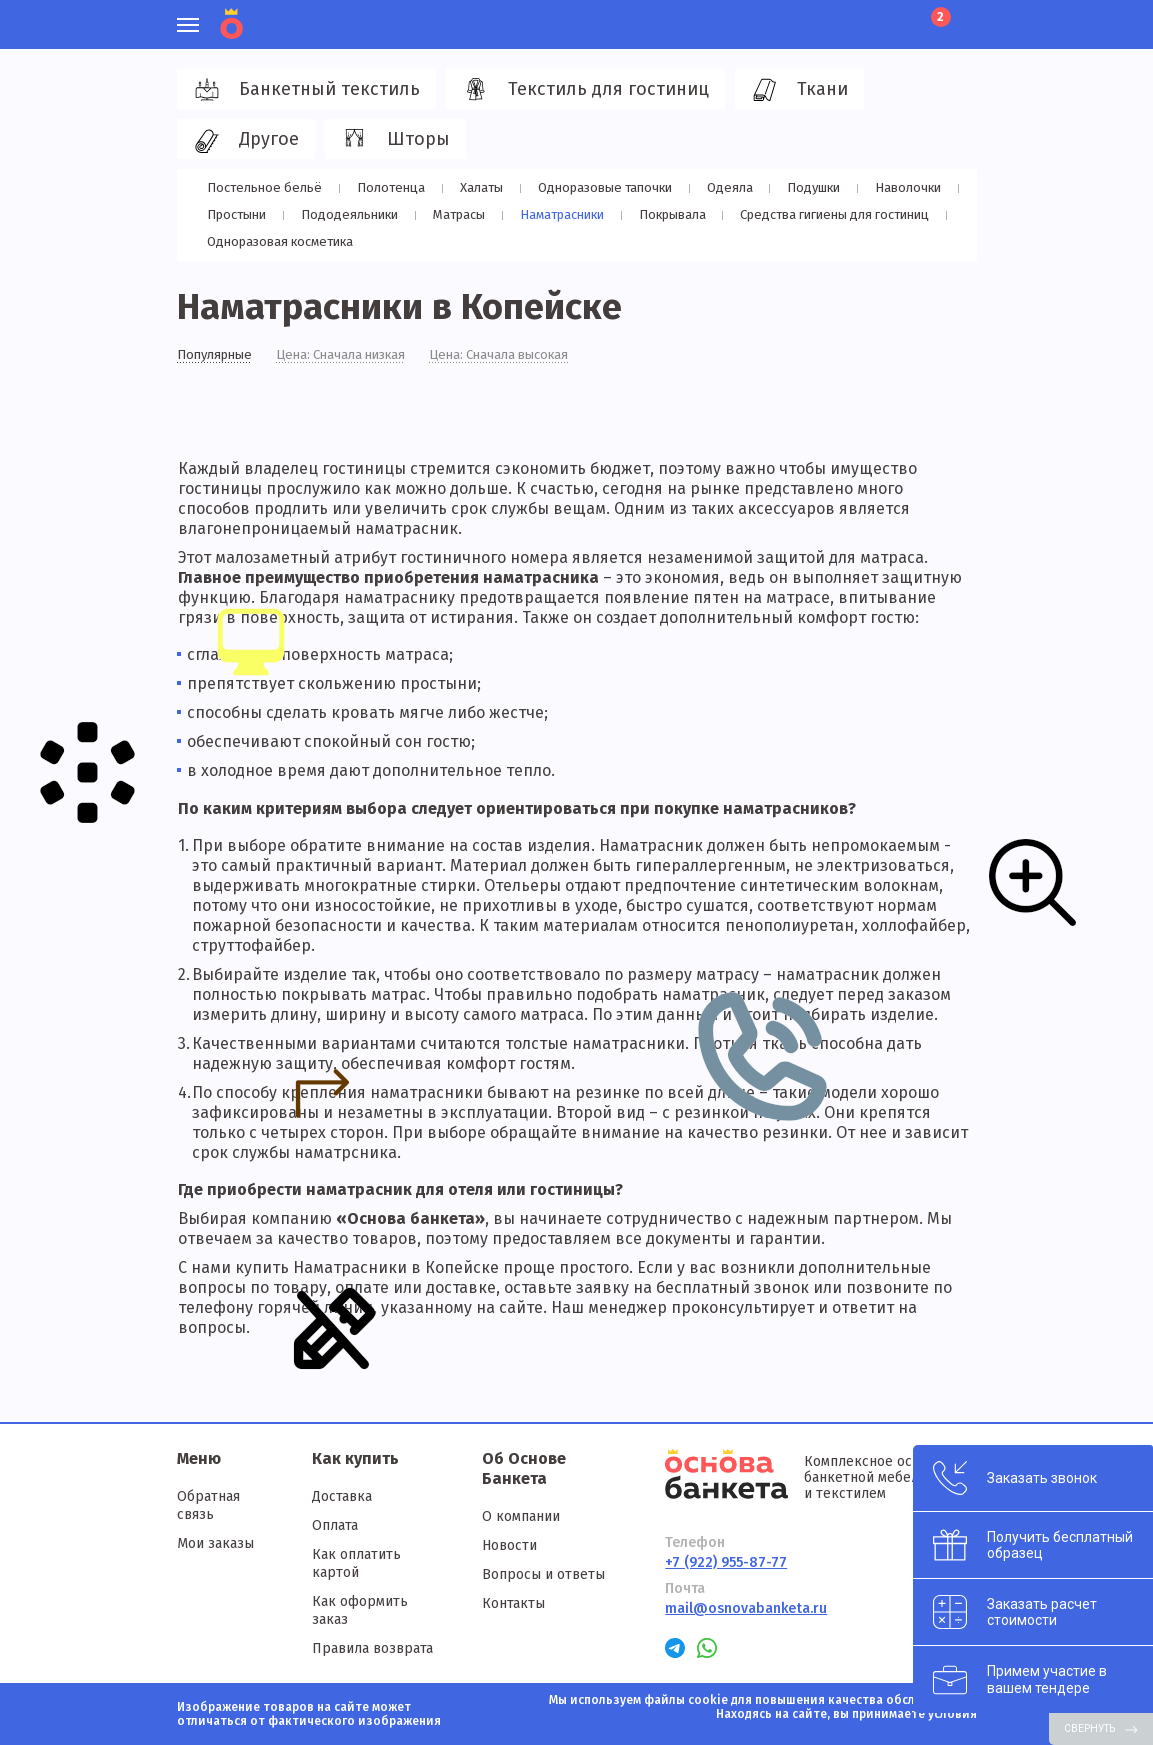  What do you see at coordinates (333, 1330) in the screenshot?
I see `editing is disabled or unavailable` at bounding box center [333, 1330].